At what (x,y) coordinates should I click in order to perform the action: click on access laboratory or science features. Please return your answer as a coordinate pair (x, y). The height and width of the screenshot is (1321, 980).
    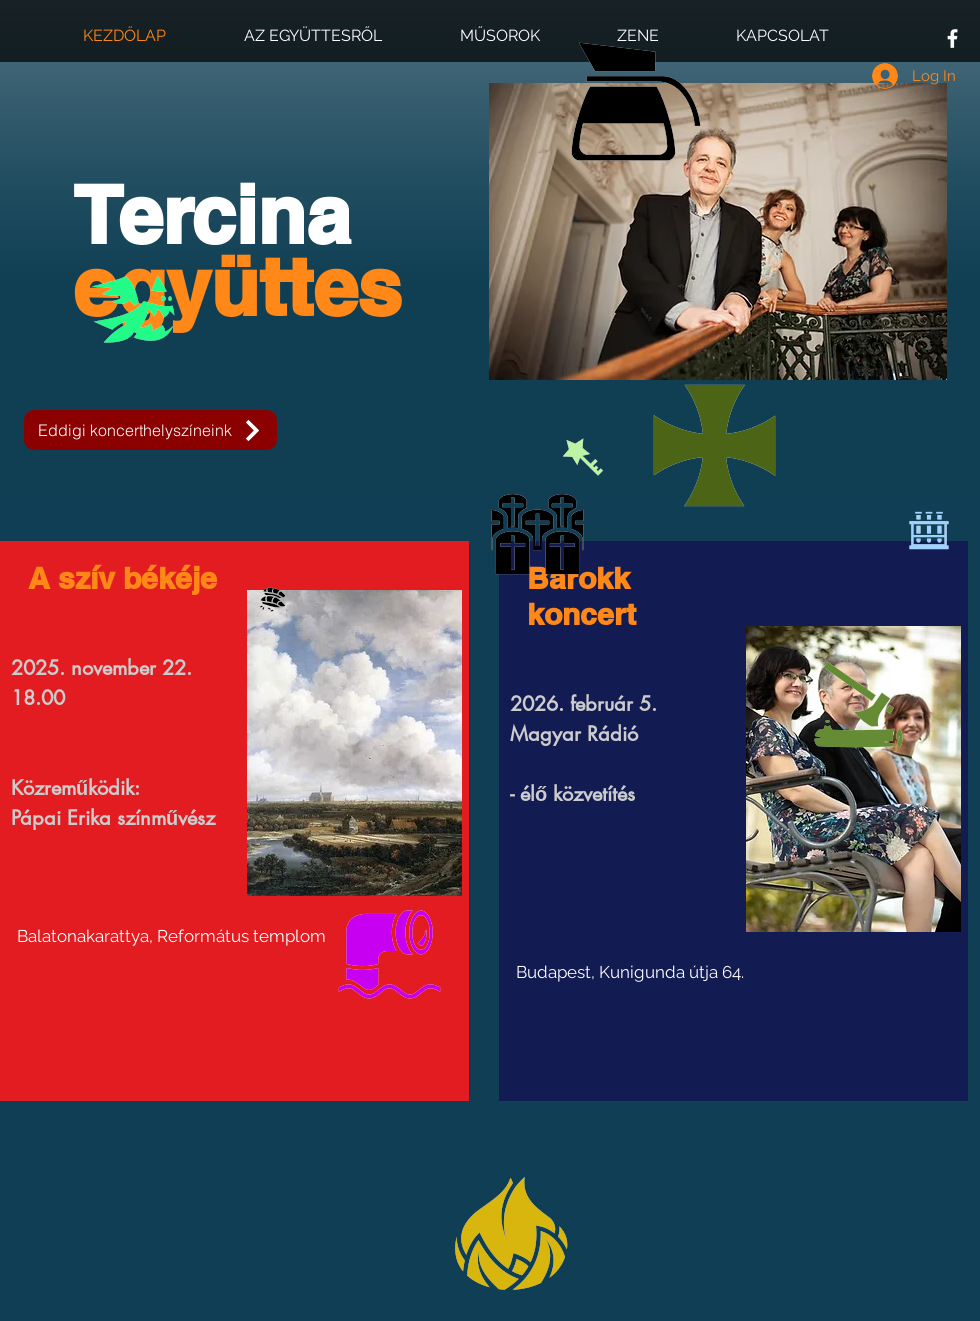
    Looking at the image, I should click on (929, 530).